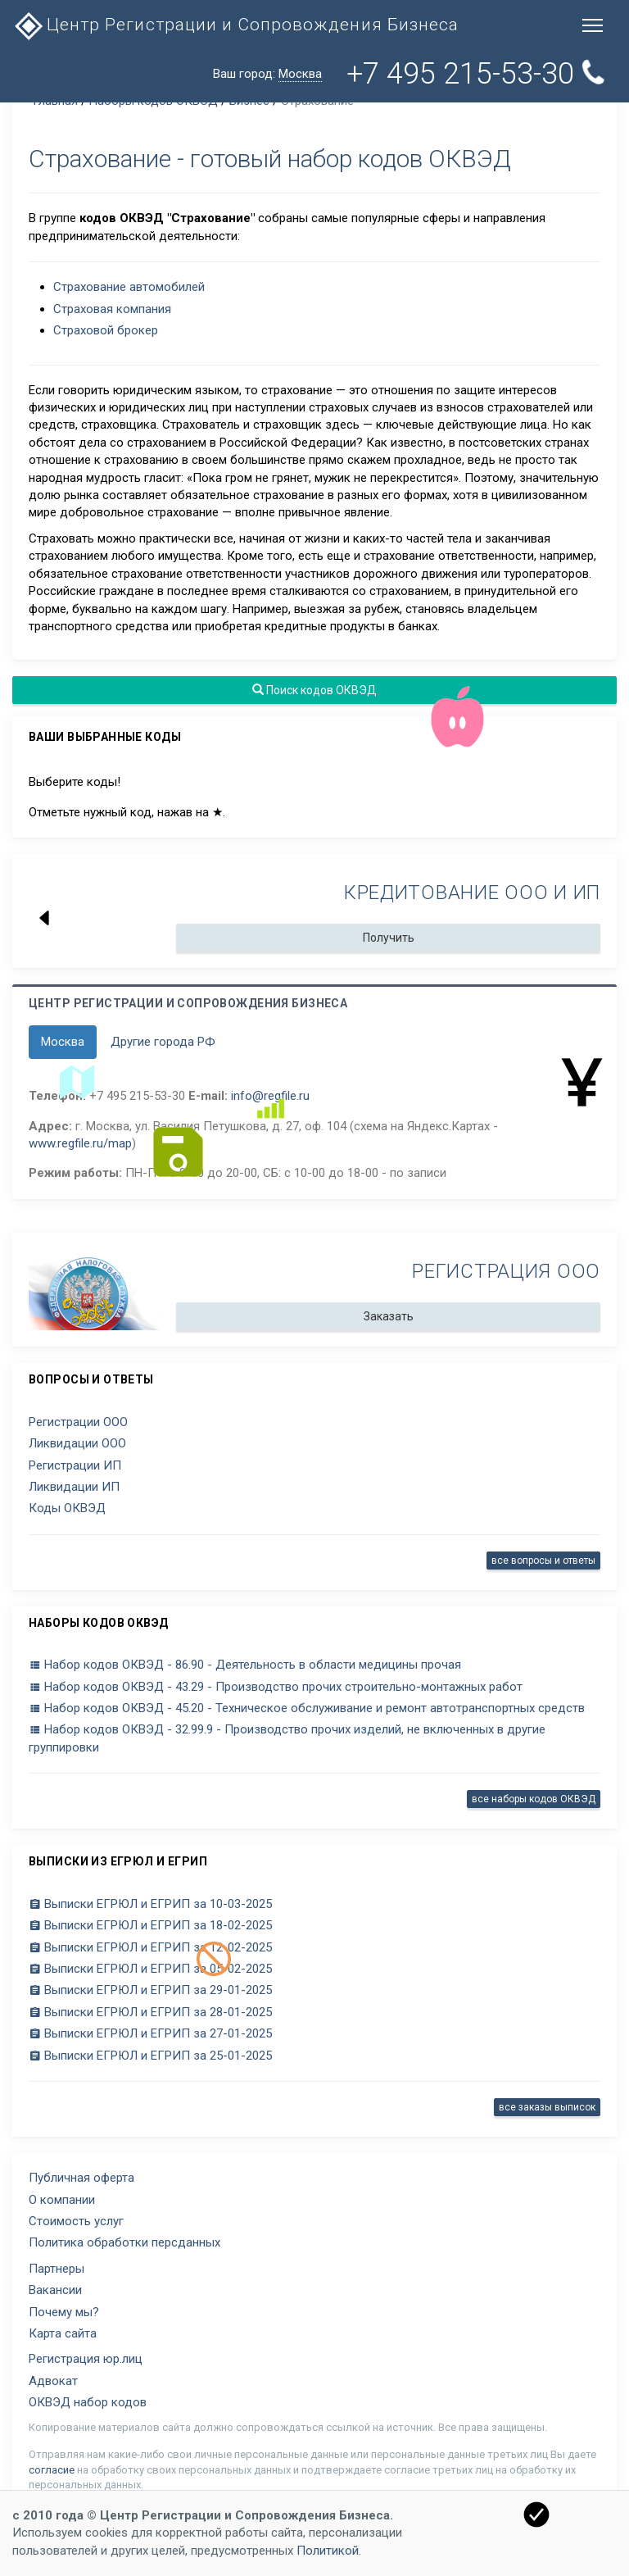  I want to click on access nutrition information, so click(457, 716).